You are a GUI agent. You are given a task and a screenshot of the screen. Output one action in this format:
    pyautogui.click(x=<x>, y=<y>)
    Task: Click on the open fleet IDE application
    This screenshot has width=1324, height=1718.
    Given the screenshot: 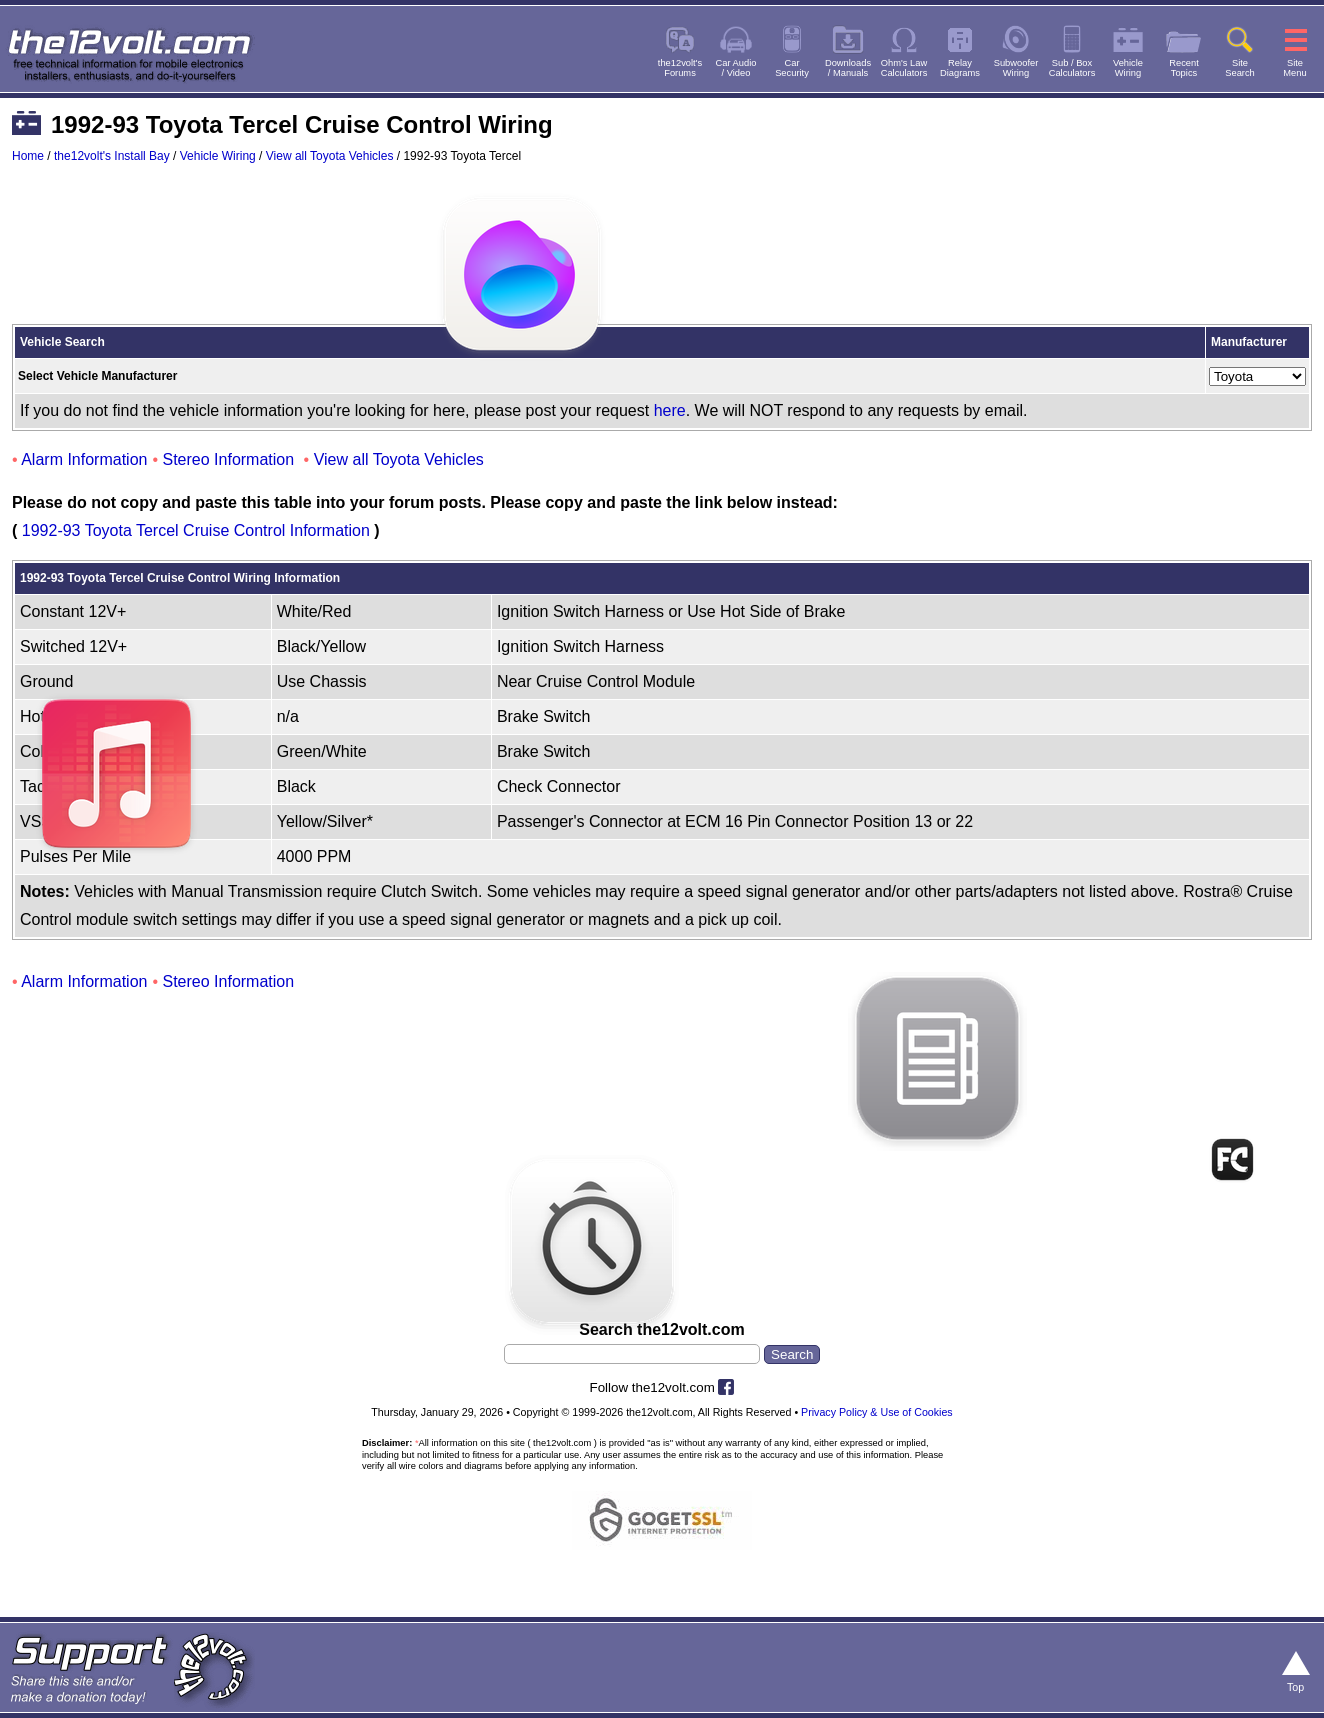 What is the action you would take?
    pyautogui.click(x=519, y=274)
    